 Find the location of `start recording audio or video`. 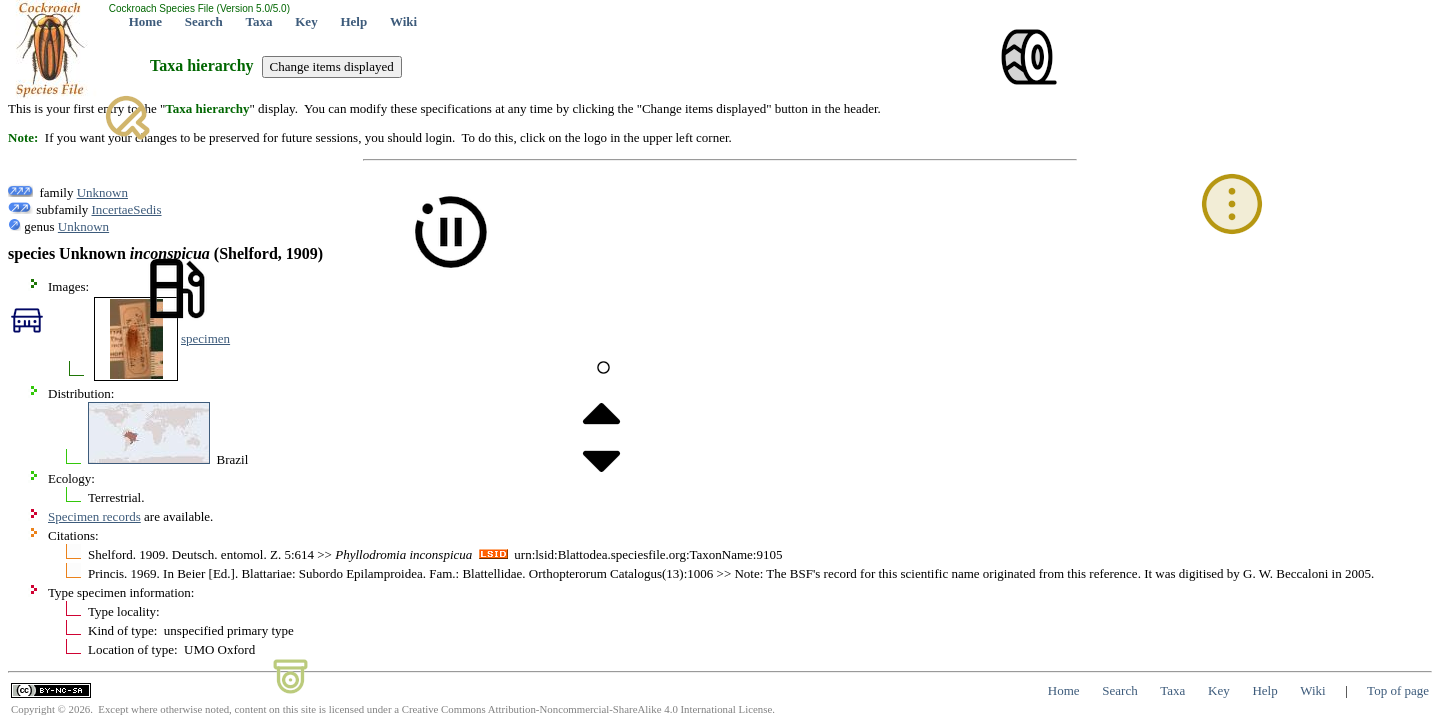

start recording audio or video is located at coordinates (603, 367).